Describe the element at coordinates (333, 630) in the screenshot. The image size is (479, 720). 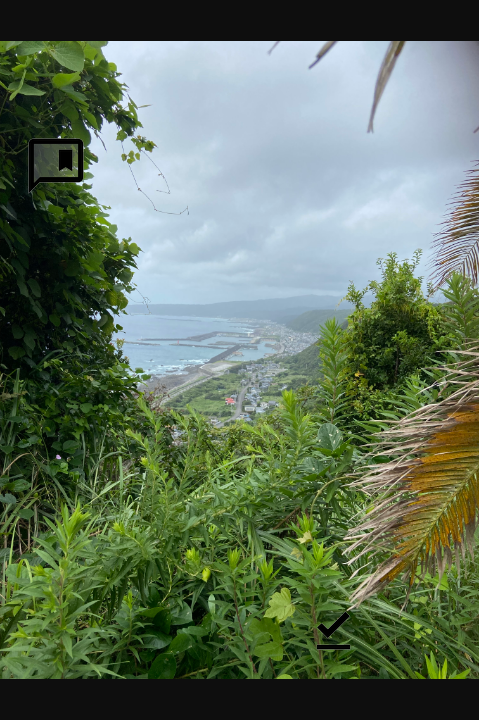
I see `download complete` at that location.